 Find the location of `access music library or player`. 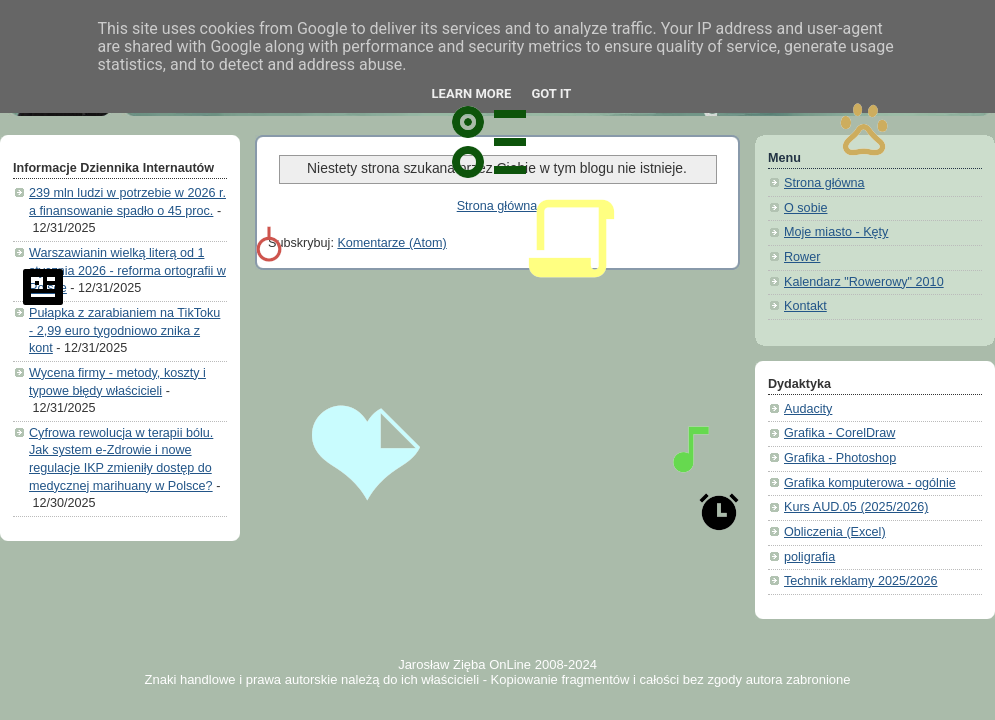

access music library or player is located at coordinates (688, 449).